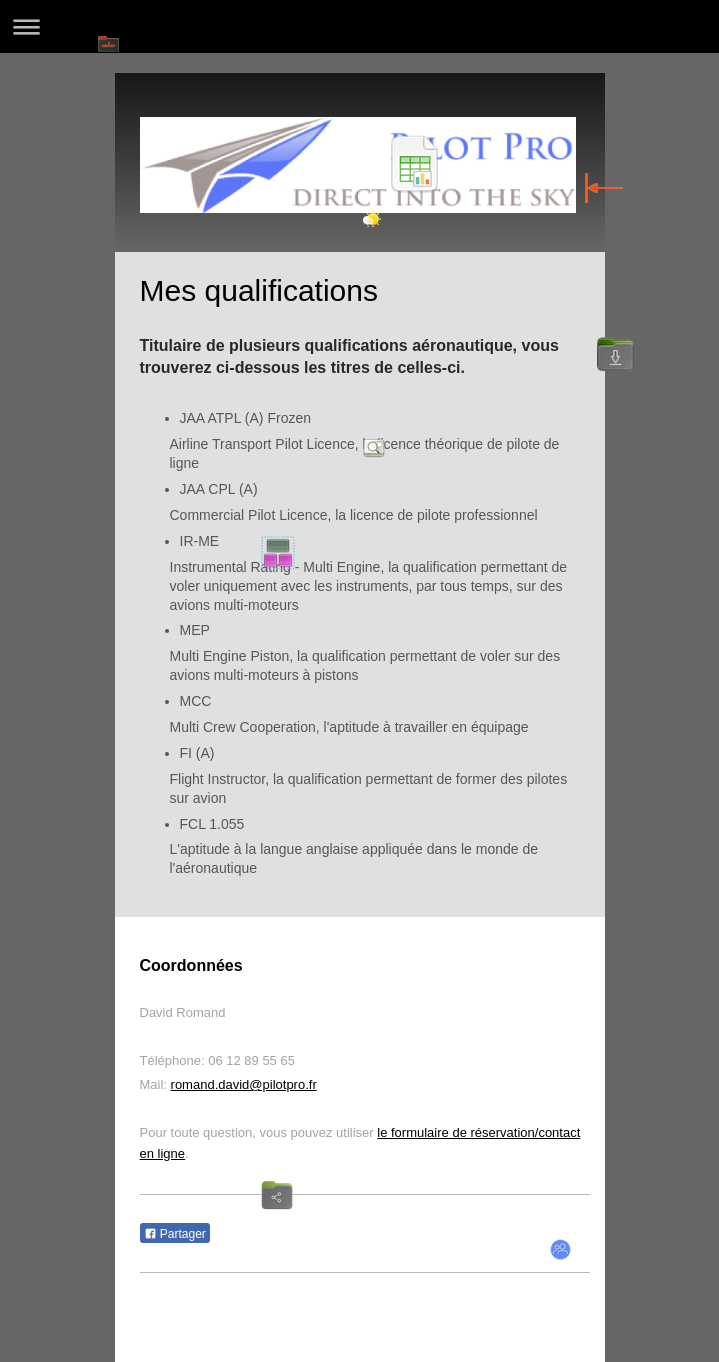 The image size is (719, 1362). I want to click on open eye of gnome image viewer, so click(374, 448).